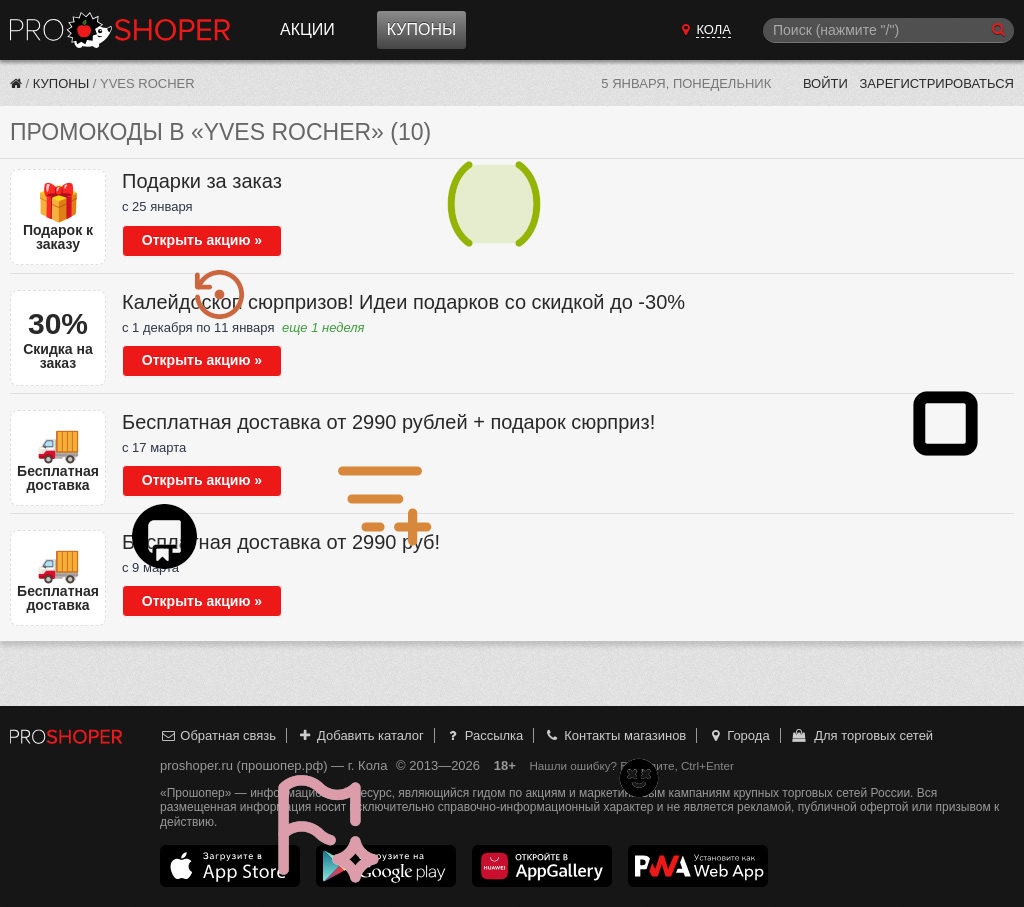 The width and height of the screenshot is (1024, 907). Describe the element at coordinates (639, 778) in the screenshot. I see `select a silly or goofy mood reaction` at that location.